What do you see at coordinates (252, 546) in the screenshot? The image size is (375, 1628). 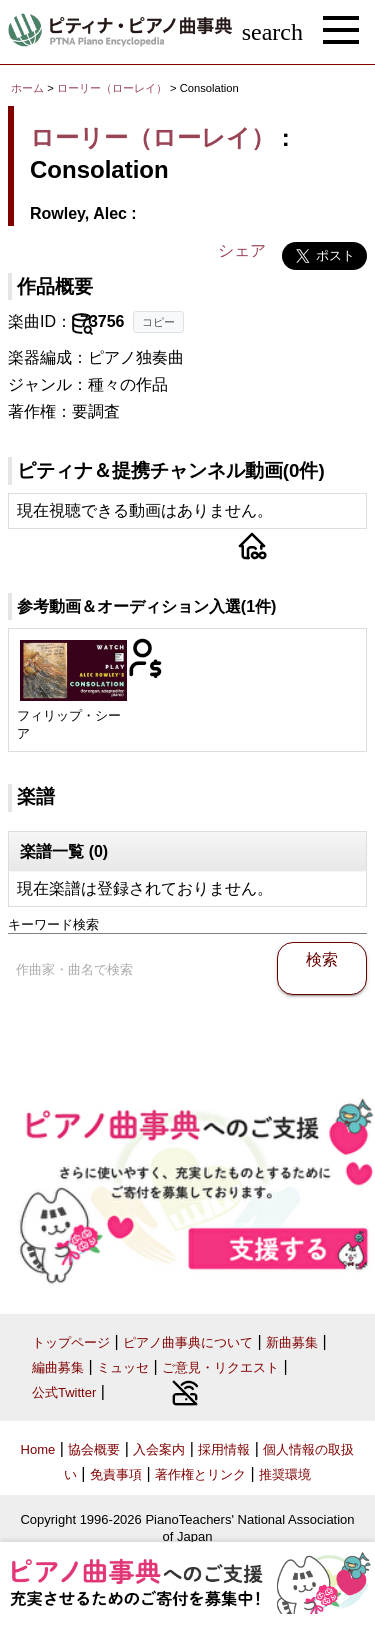 I see `access smart home automation settings` at bounding box center [252, 546].